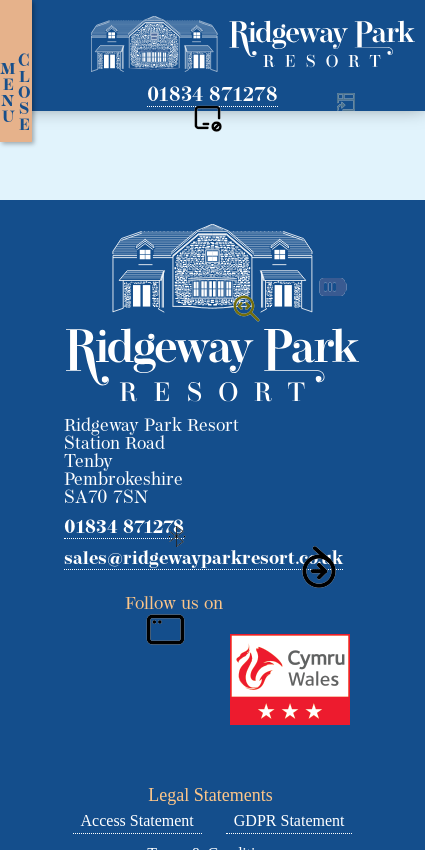 The height and width of the screenshot is (850, 425). What do you see at coordinates (319, 567) in the screenshot?
I see `navigate to Doctrine PHP library documentation` at bounding box center [319, 567].